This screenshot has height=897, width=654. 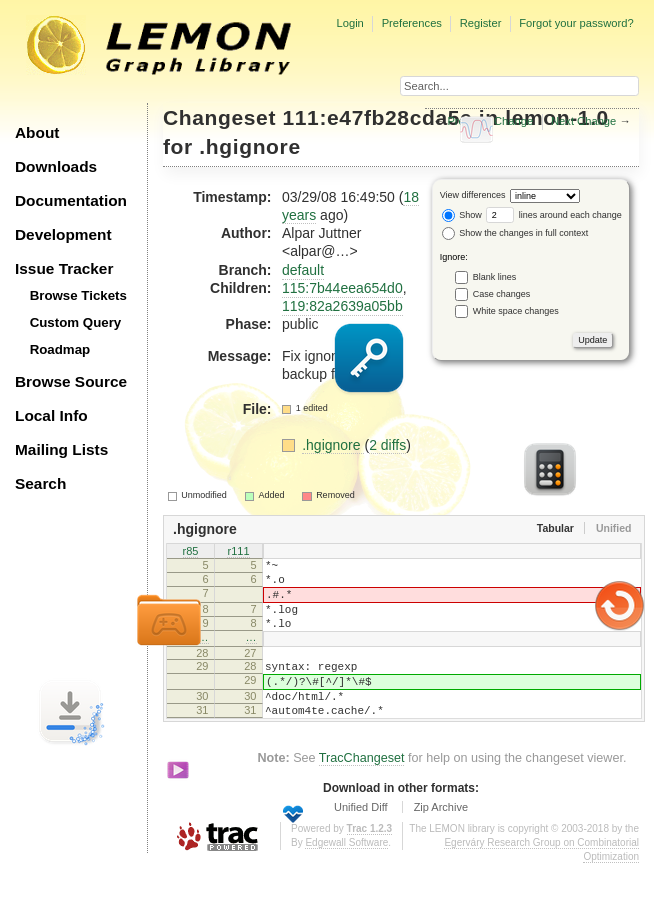 I want to click on open varia download manager, so click(x=70, y=711).